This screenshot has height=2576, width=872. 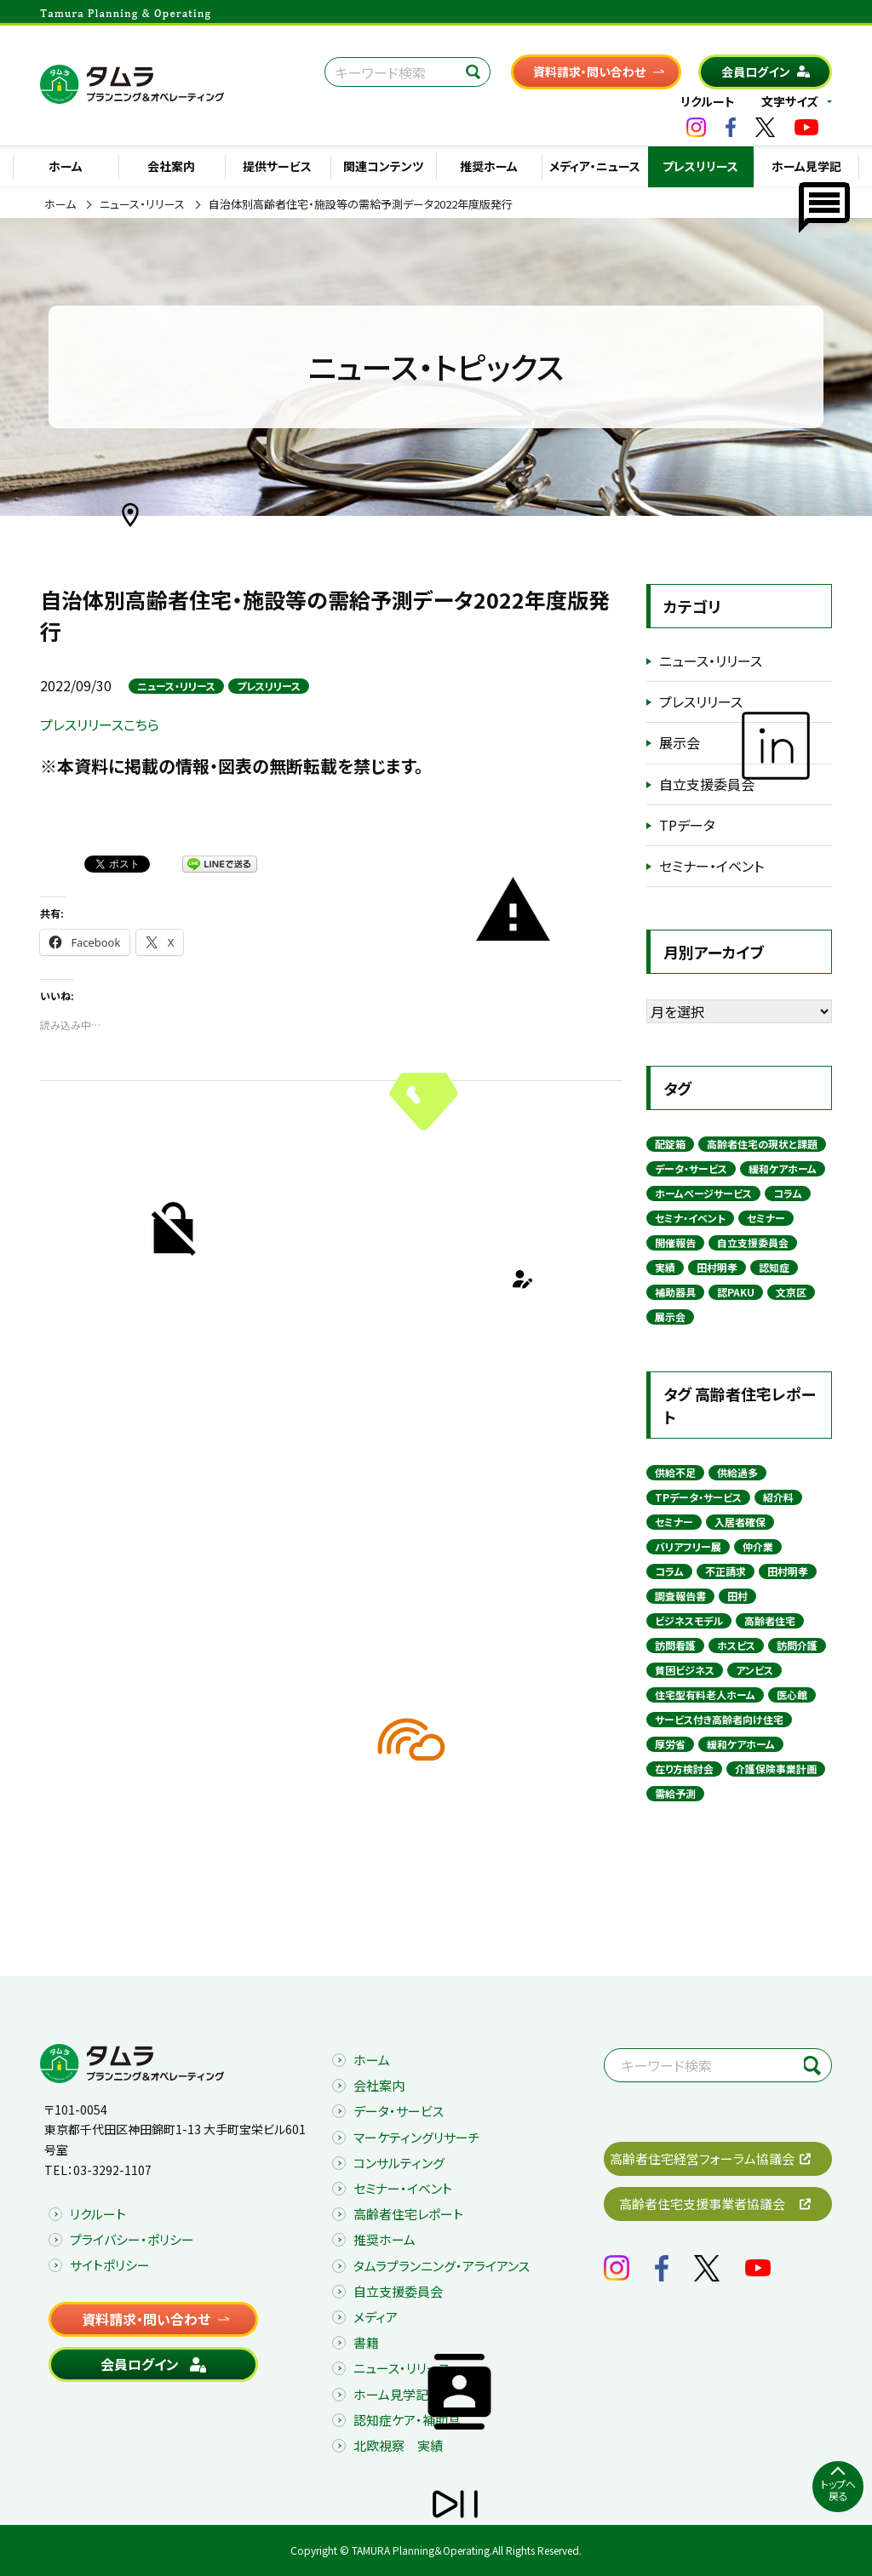 What do you see at coordinates (173, 1228) in the screenshot?
I see `indicates an unencrypted or insecure email connection` at bounding box center [173, 1228].